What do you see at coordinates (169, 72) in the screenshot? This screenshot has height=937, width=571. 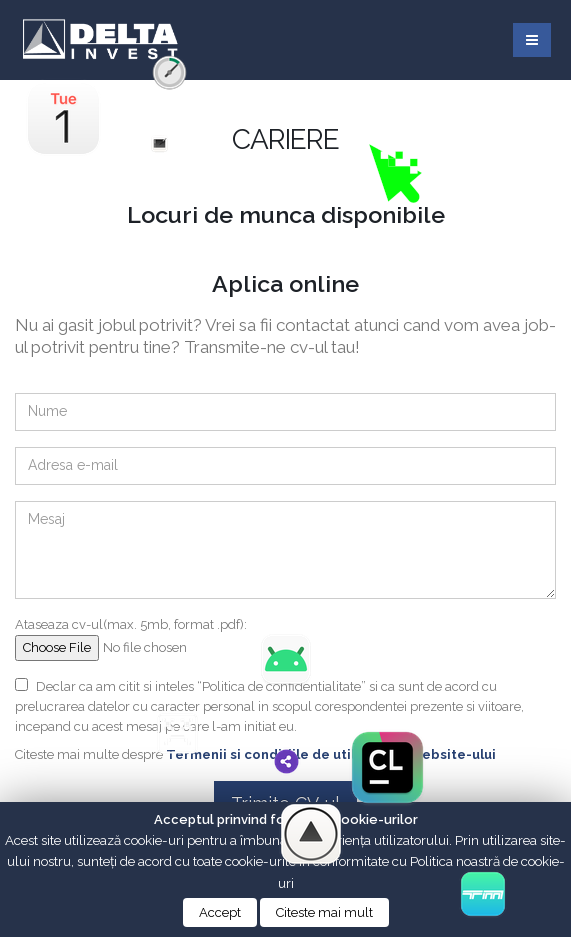 I see `open sysprof system profiler` at bounding box center [169, 72].